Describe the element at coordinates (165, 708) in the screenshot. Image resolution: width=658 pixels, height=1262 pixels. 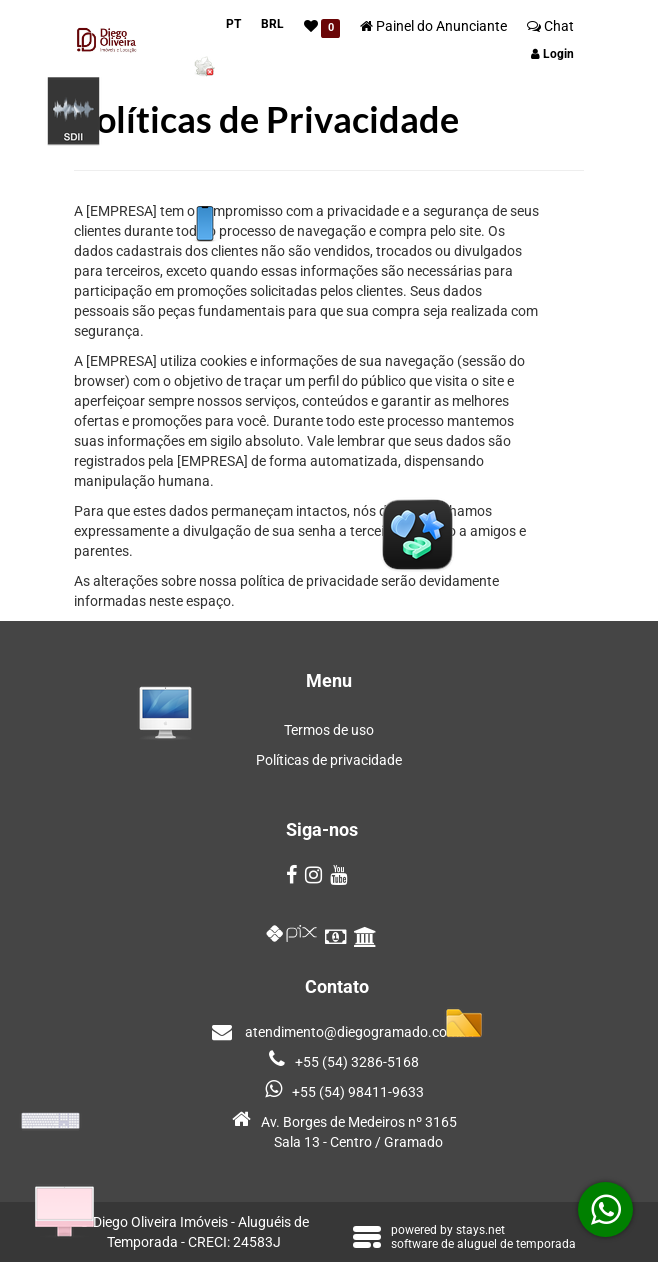
I see `represents an iMac device in system settings` at that location.